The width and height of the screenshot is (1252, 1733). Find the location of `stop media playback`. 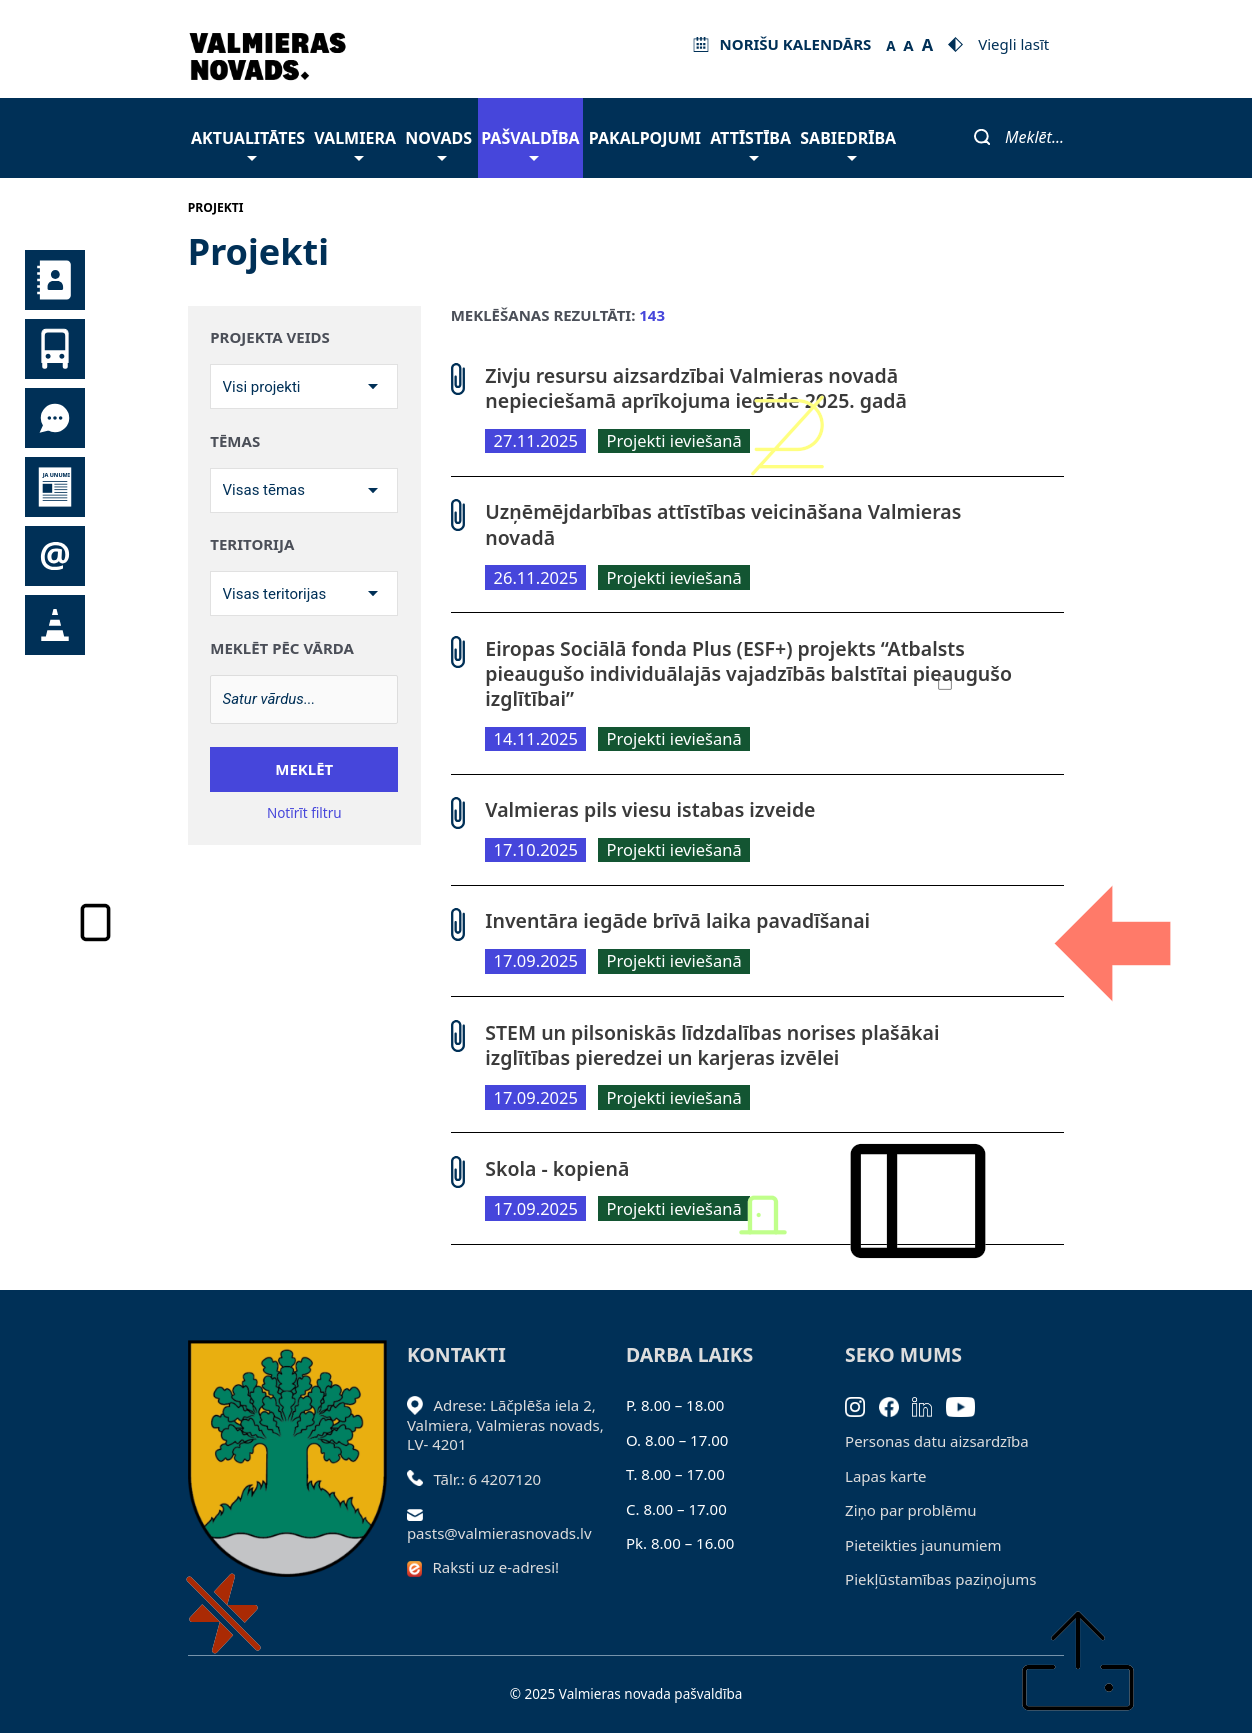

stop media playback is located at coordinates (945, 683).